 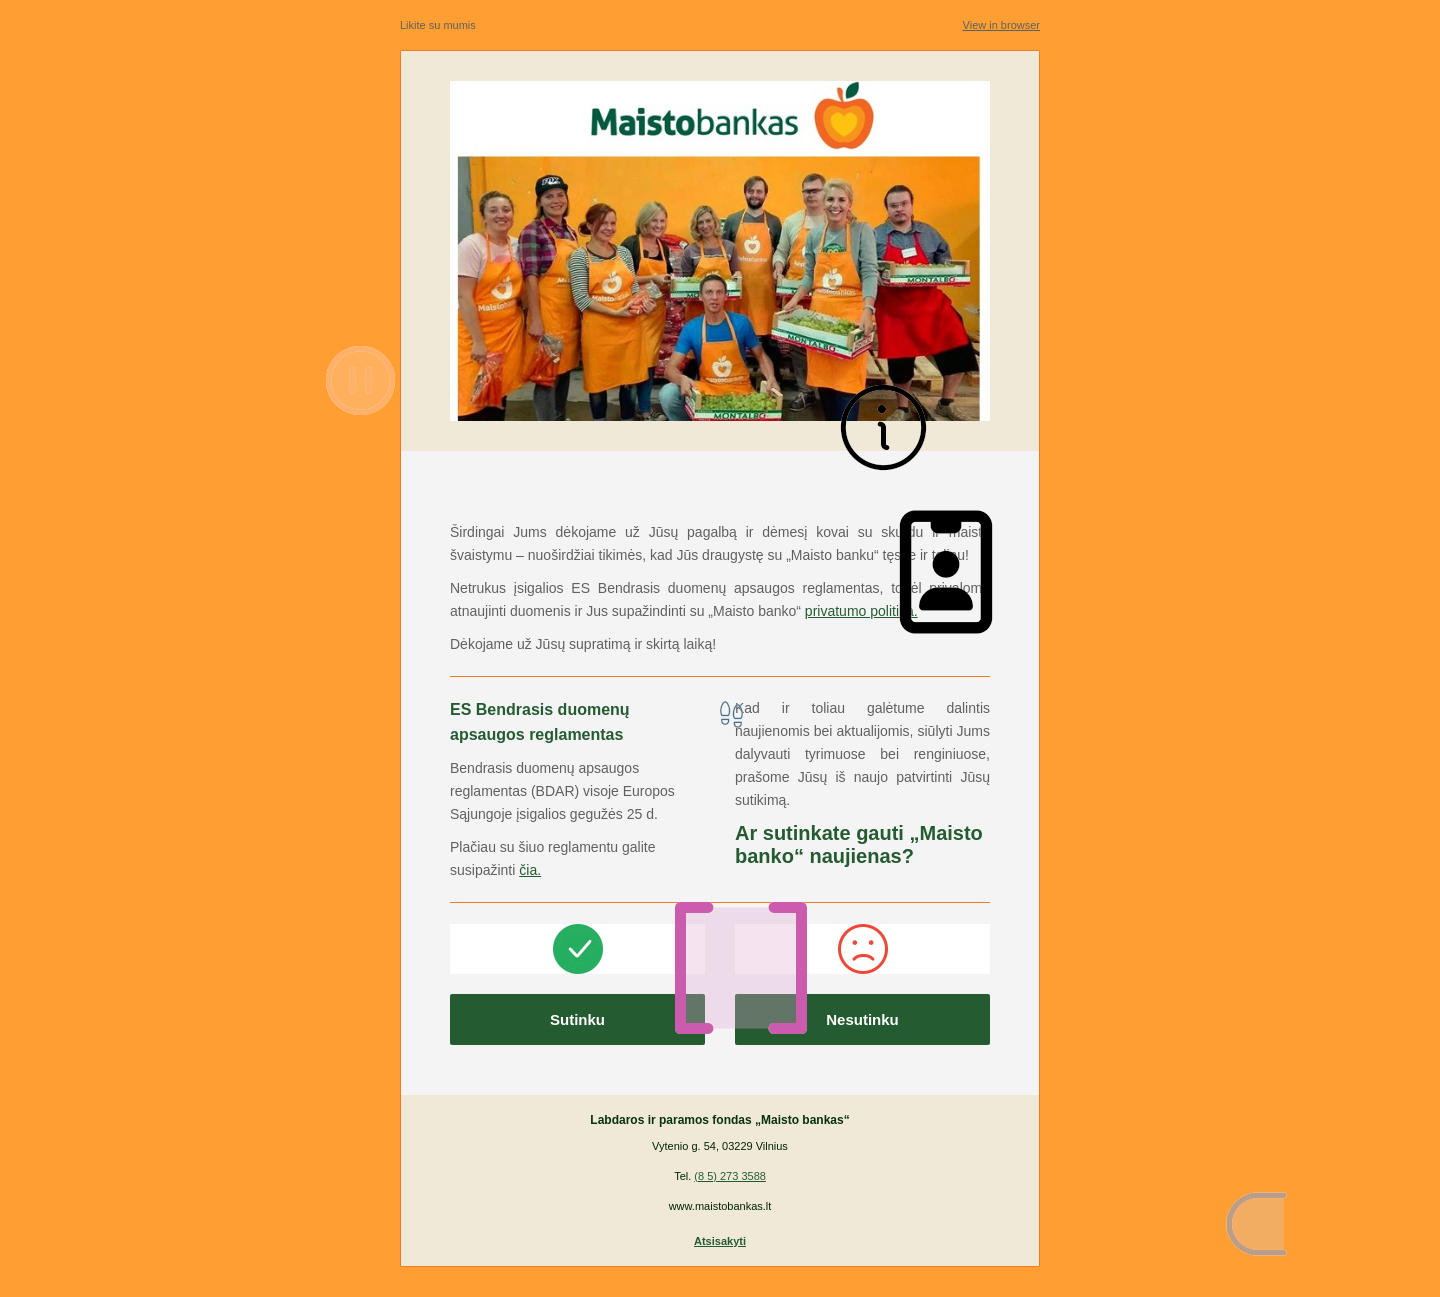 What do you see at coordinates (741, 968) in the screenshot?
I see `view or edit code snippets` at bounding box center [741, 968].